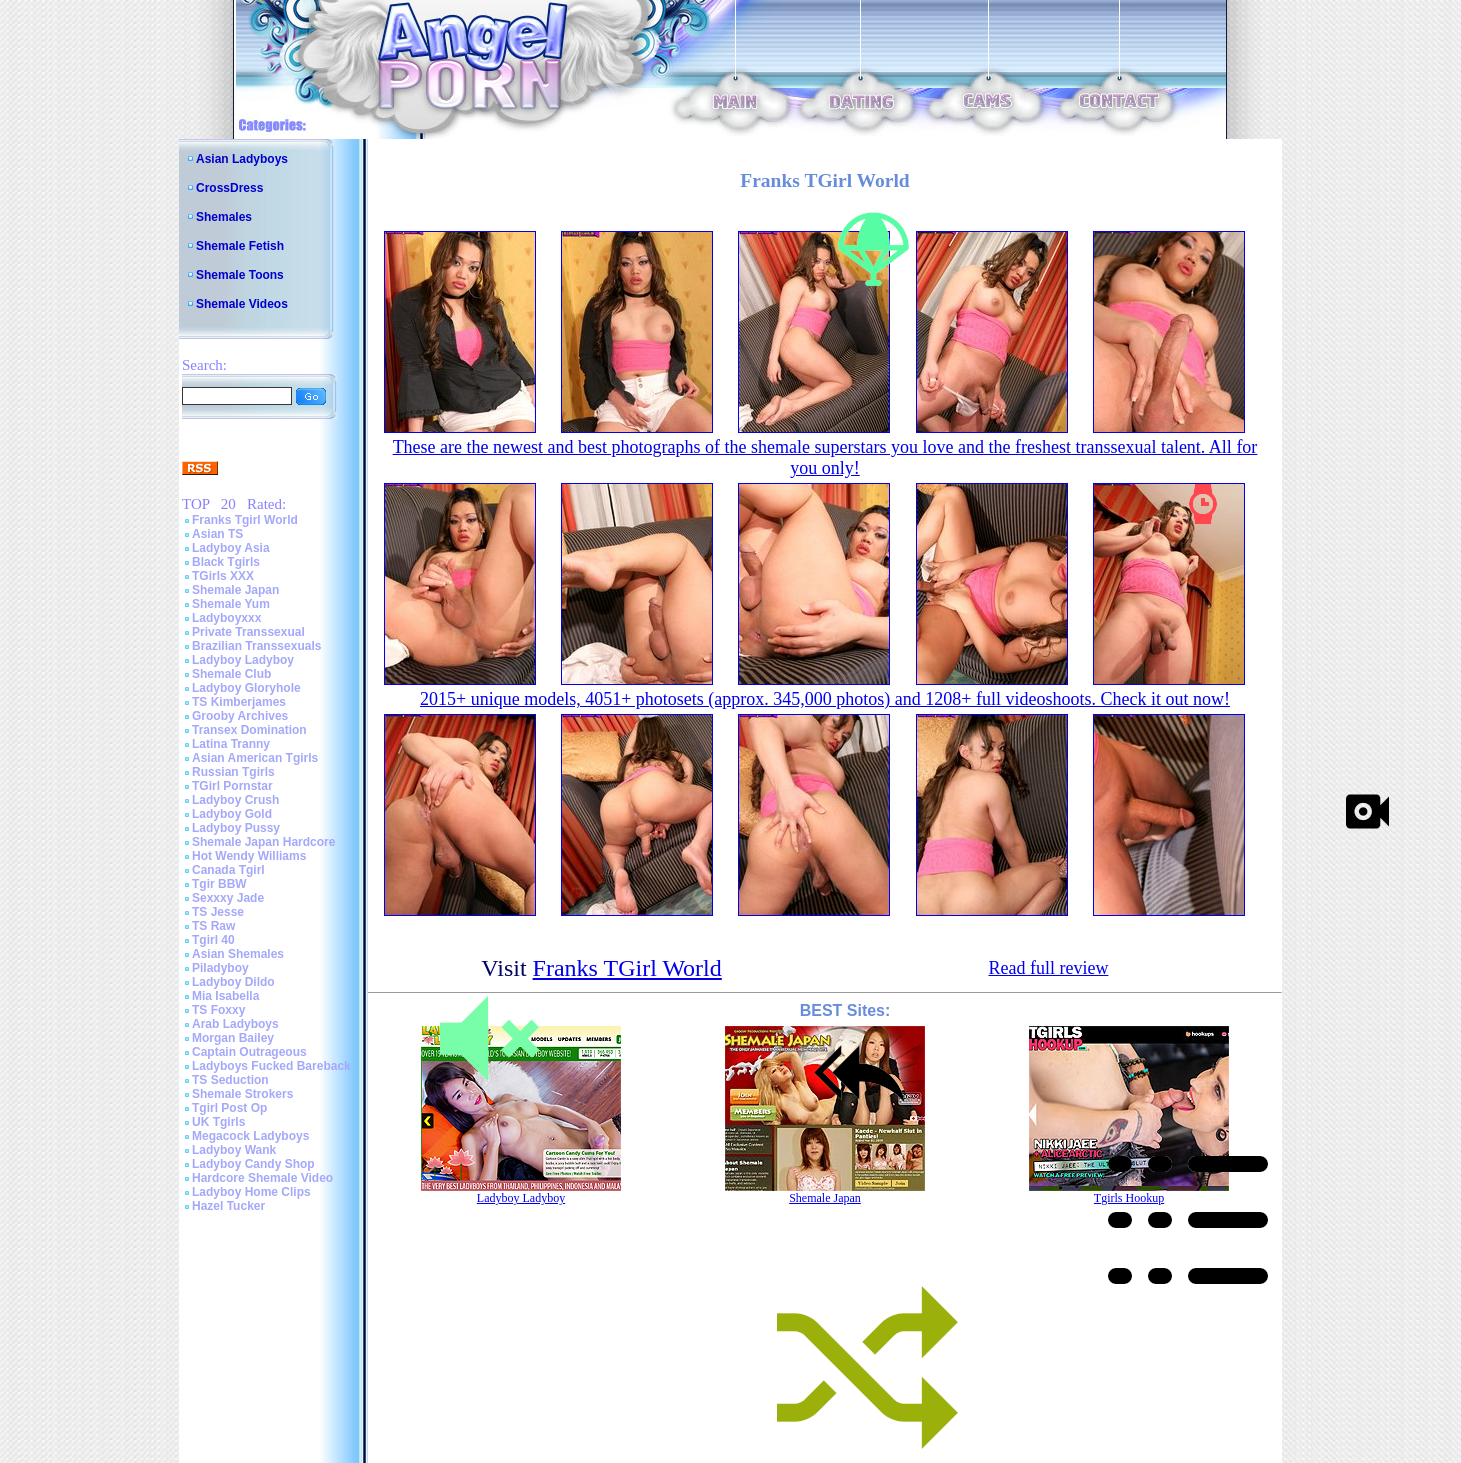 The width and height of the screenshot is (1461, 1463). I want to click on view time or clock settings, so click(1203, 504).